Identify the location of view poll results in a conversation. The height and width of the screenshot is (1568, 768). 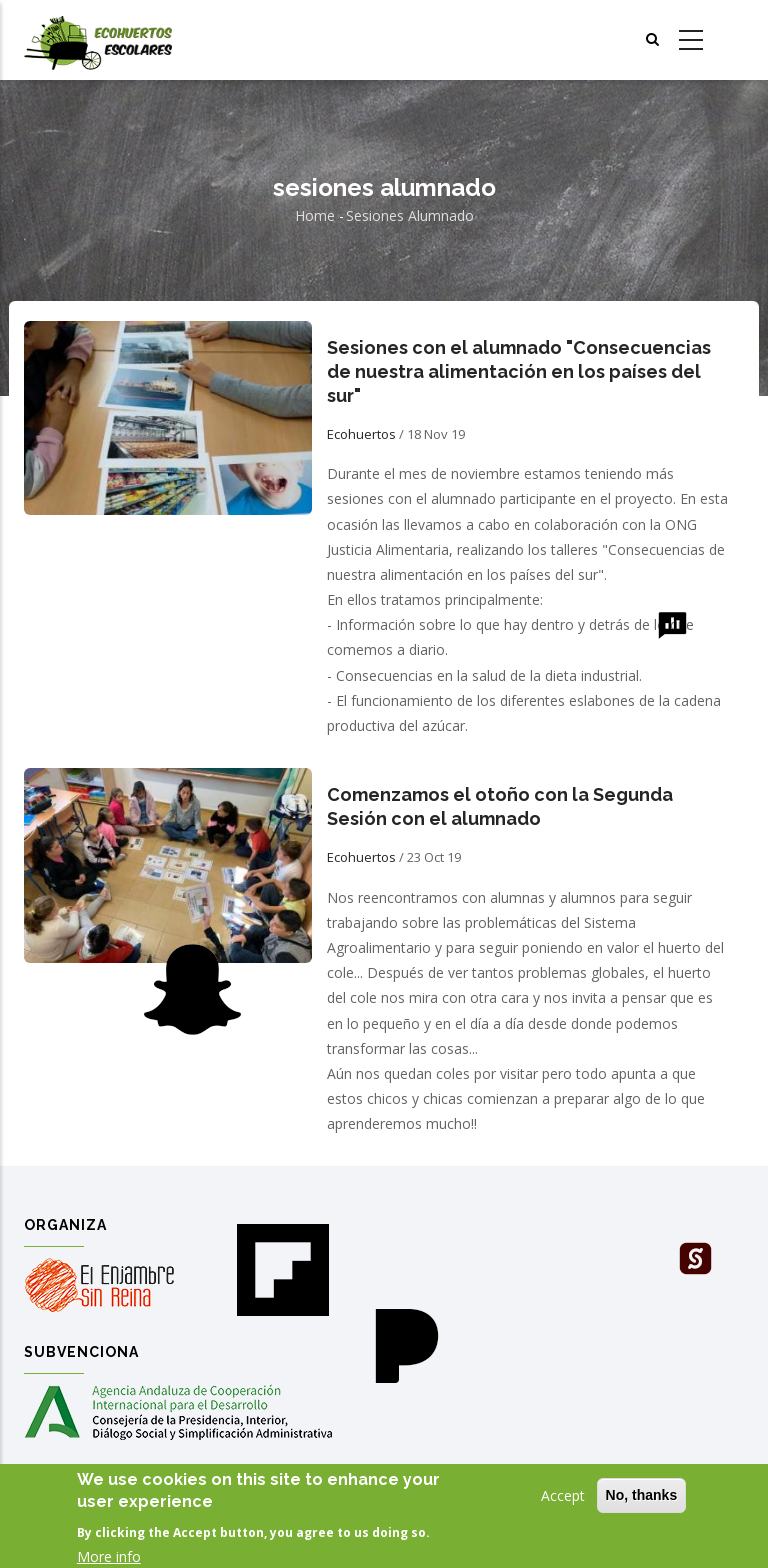
(672, 624).